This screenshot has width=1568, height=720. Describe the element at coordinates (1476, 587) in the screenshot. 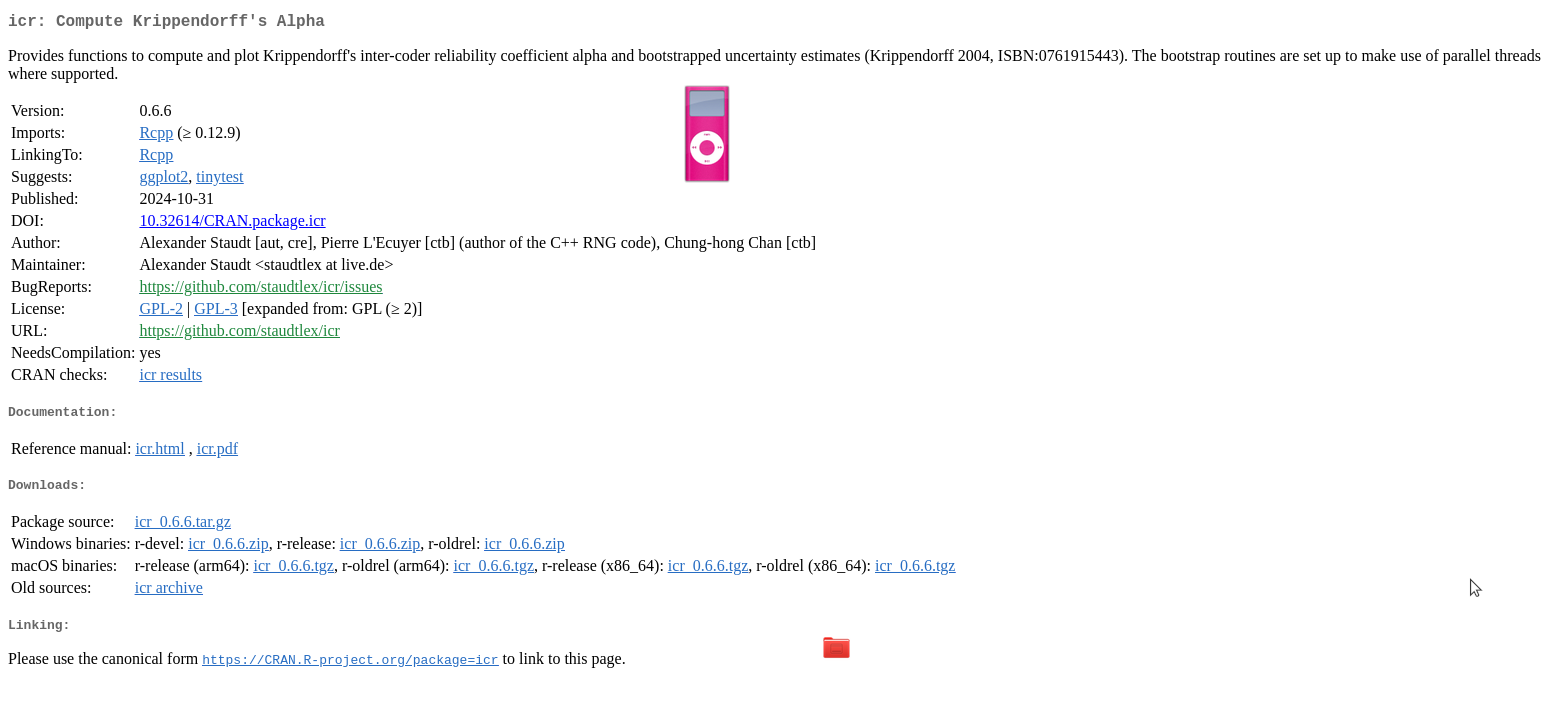

I see `cursor or pointer indicator` at that location.